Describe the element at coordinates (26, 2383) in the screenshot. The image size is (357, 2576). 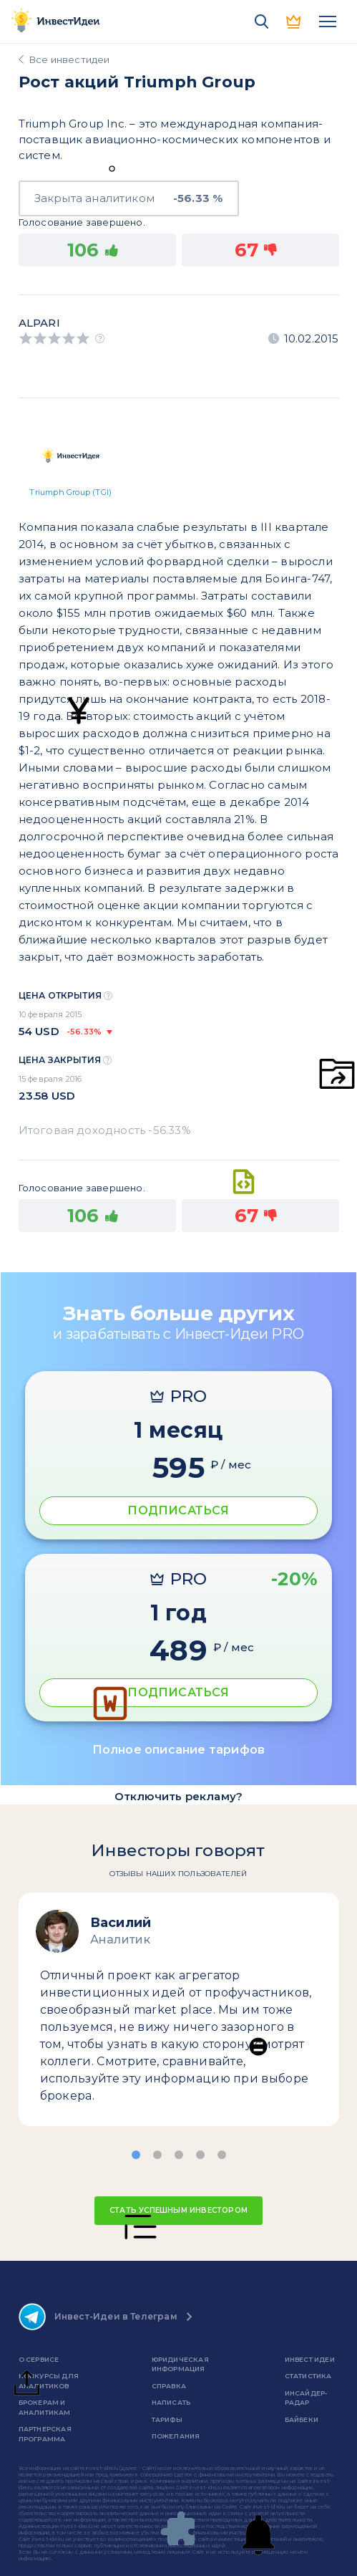
I see `upload a file or document` at that location.